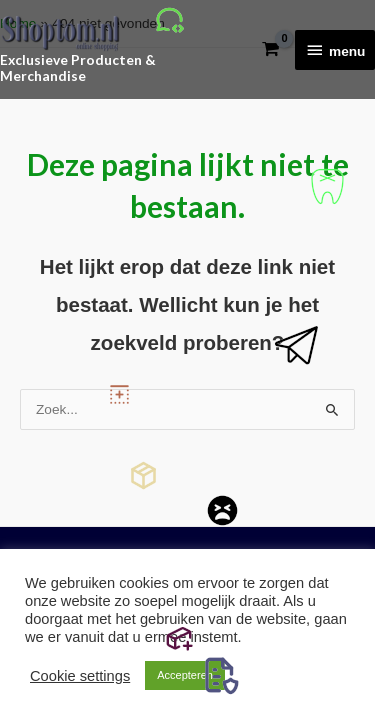 This screenshot has height=720, width=375. I want to click on add a new 3D object or shape, so click(179, 637).